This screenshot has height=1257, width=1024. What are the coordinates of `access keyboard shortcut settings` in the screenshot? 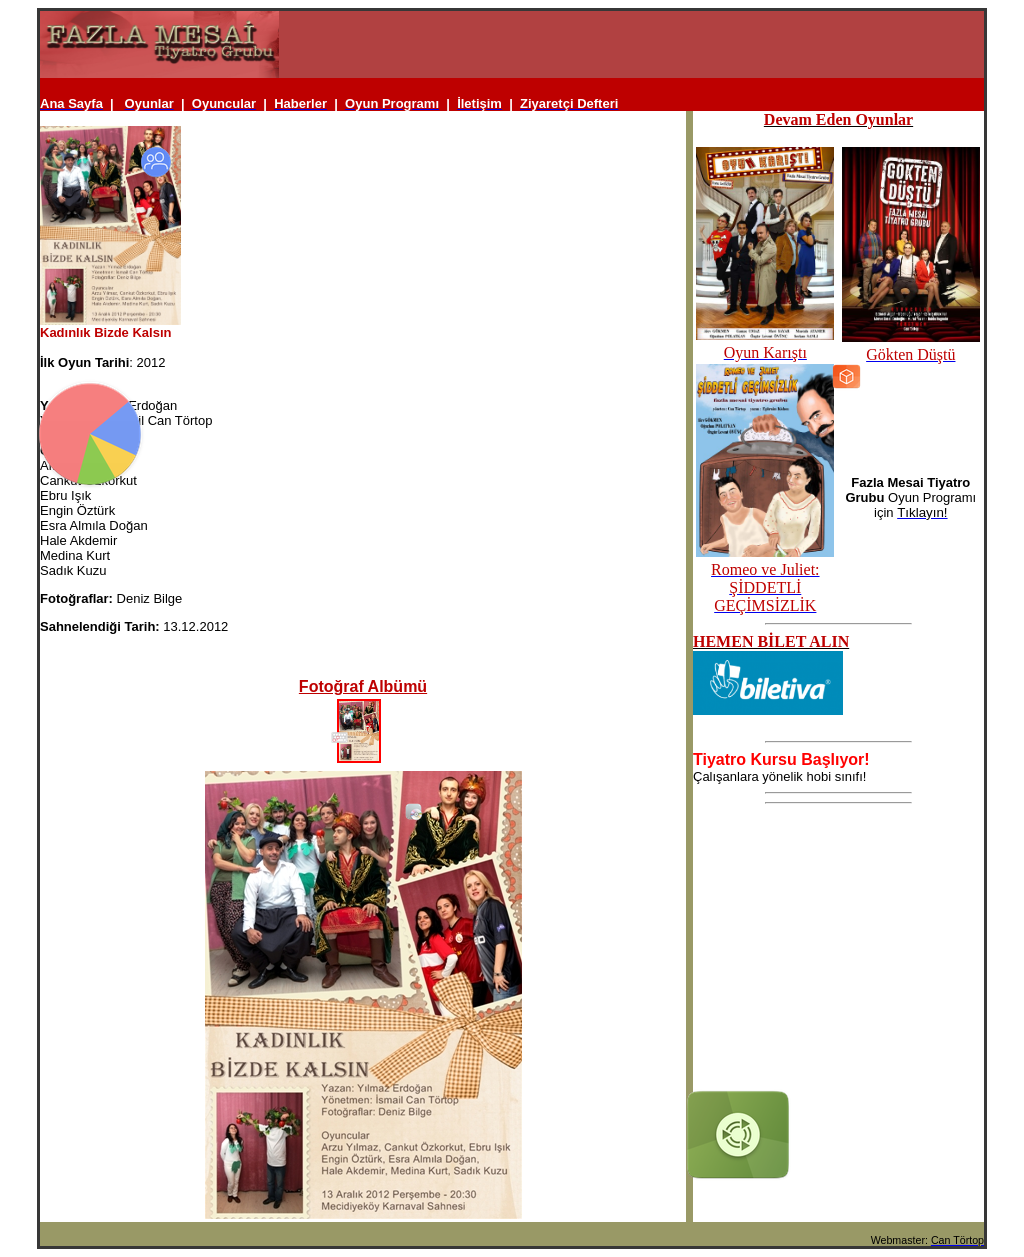 It's located at (339, 737).